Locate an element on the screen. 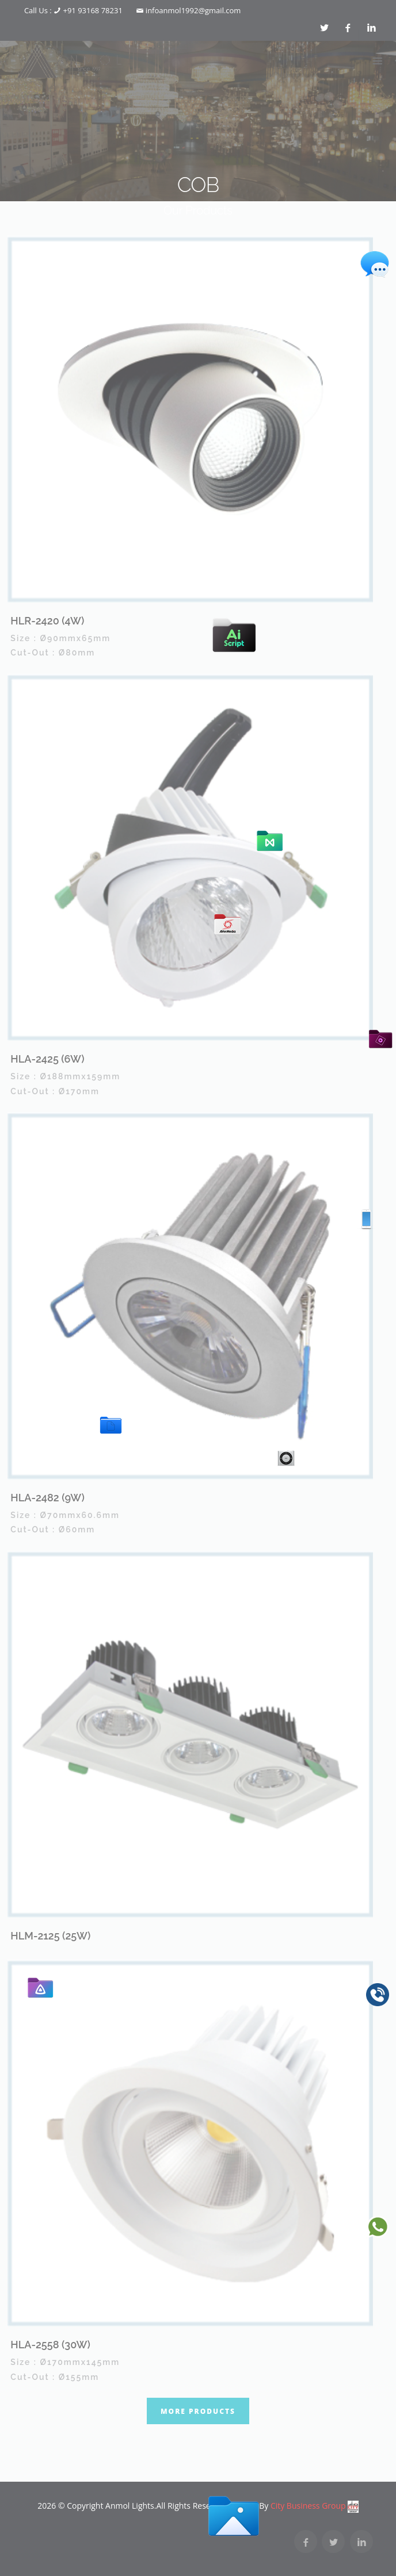 The image size is (396, 2576). open adobe premiere elements project folder is located at coordinates (380, 1040).